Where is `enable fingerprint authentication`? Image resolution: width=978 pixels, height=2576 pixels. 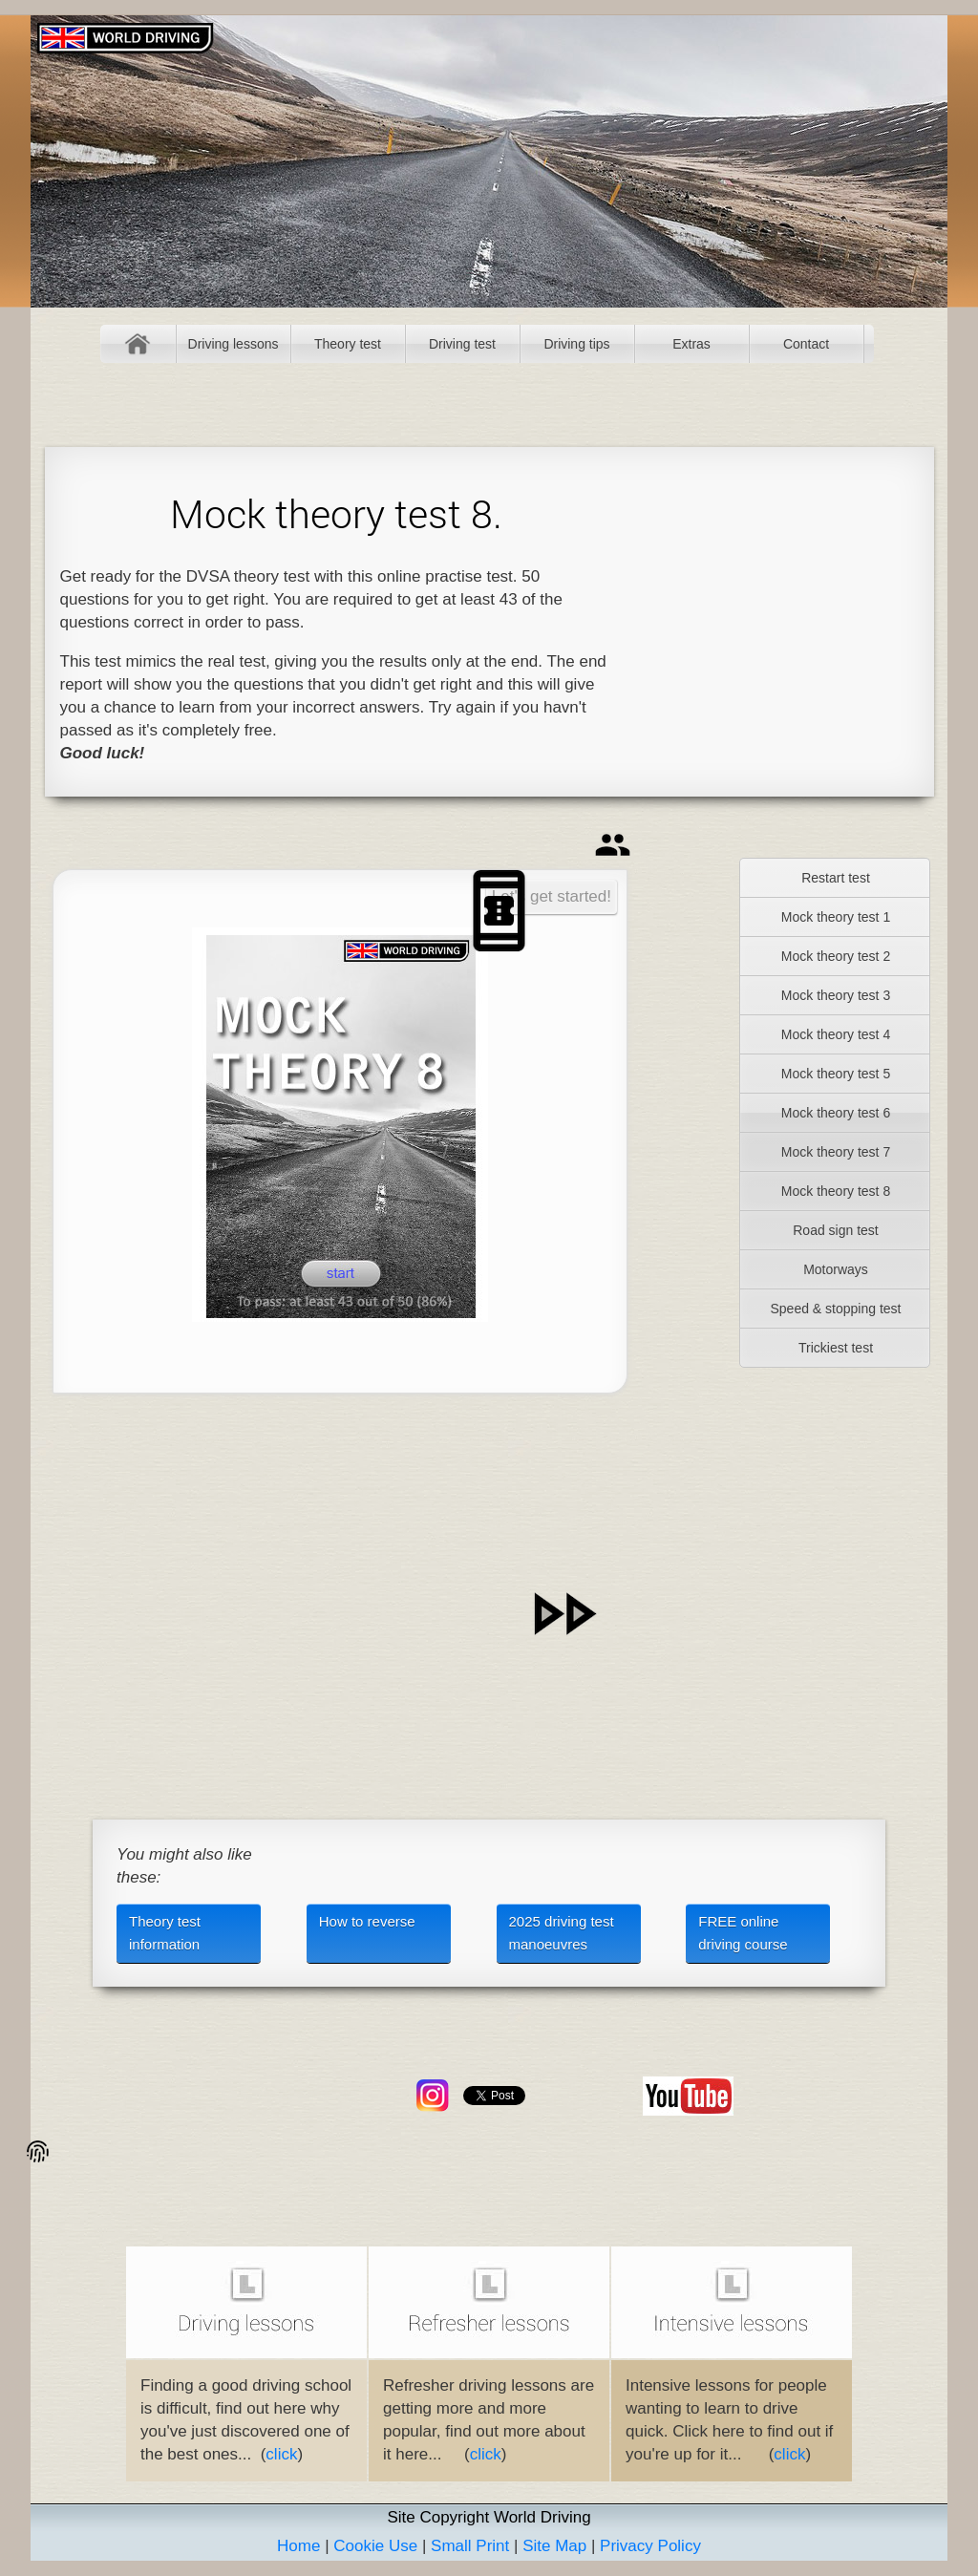 enable fingerprint authentication is located at coordinates (37, 2151).